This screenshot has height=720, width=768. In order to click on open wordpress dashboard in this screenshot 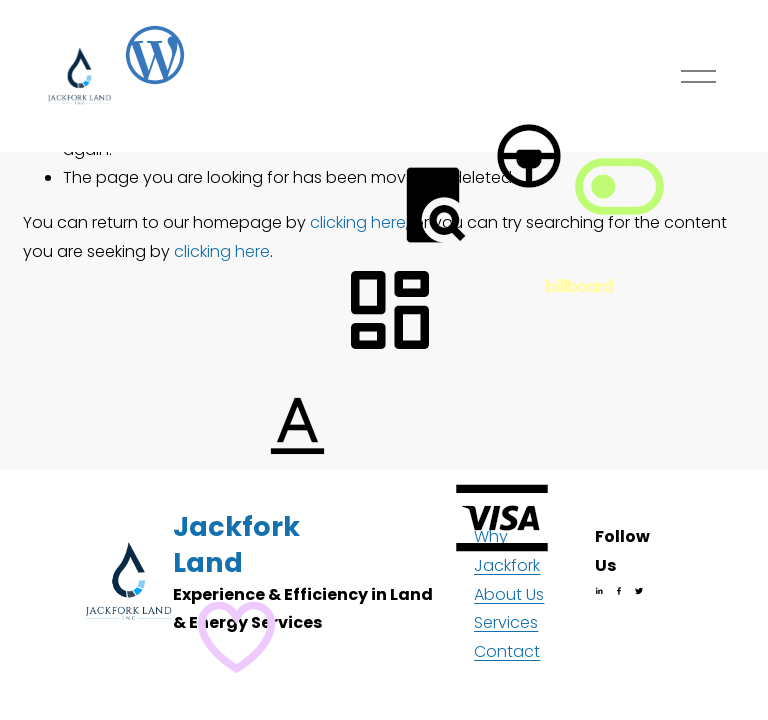, I will do `click(155, 55)`.